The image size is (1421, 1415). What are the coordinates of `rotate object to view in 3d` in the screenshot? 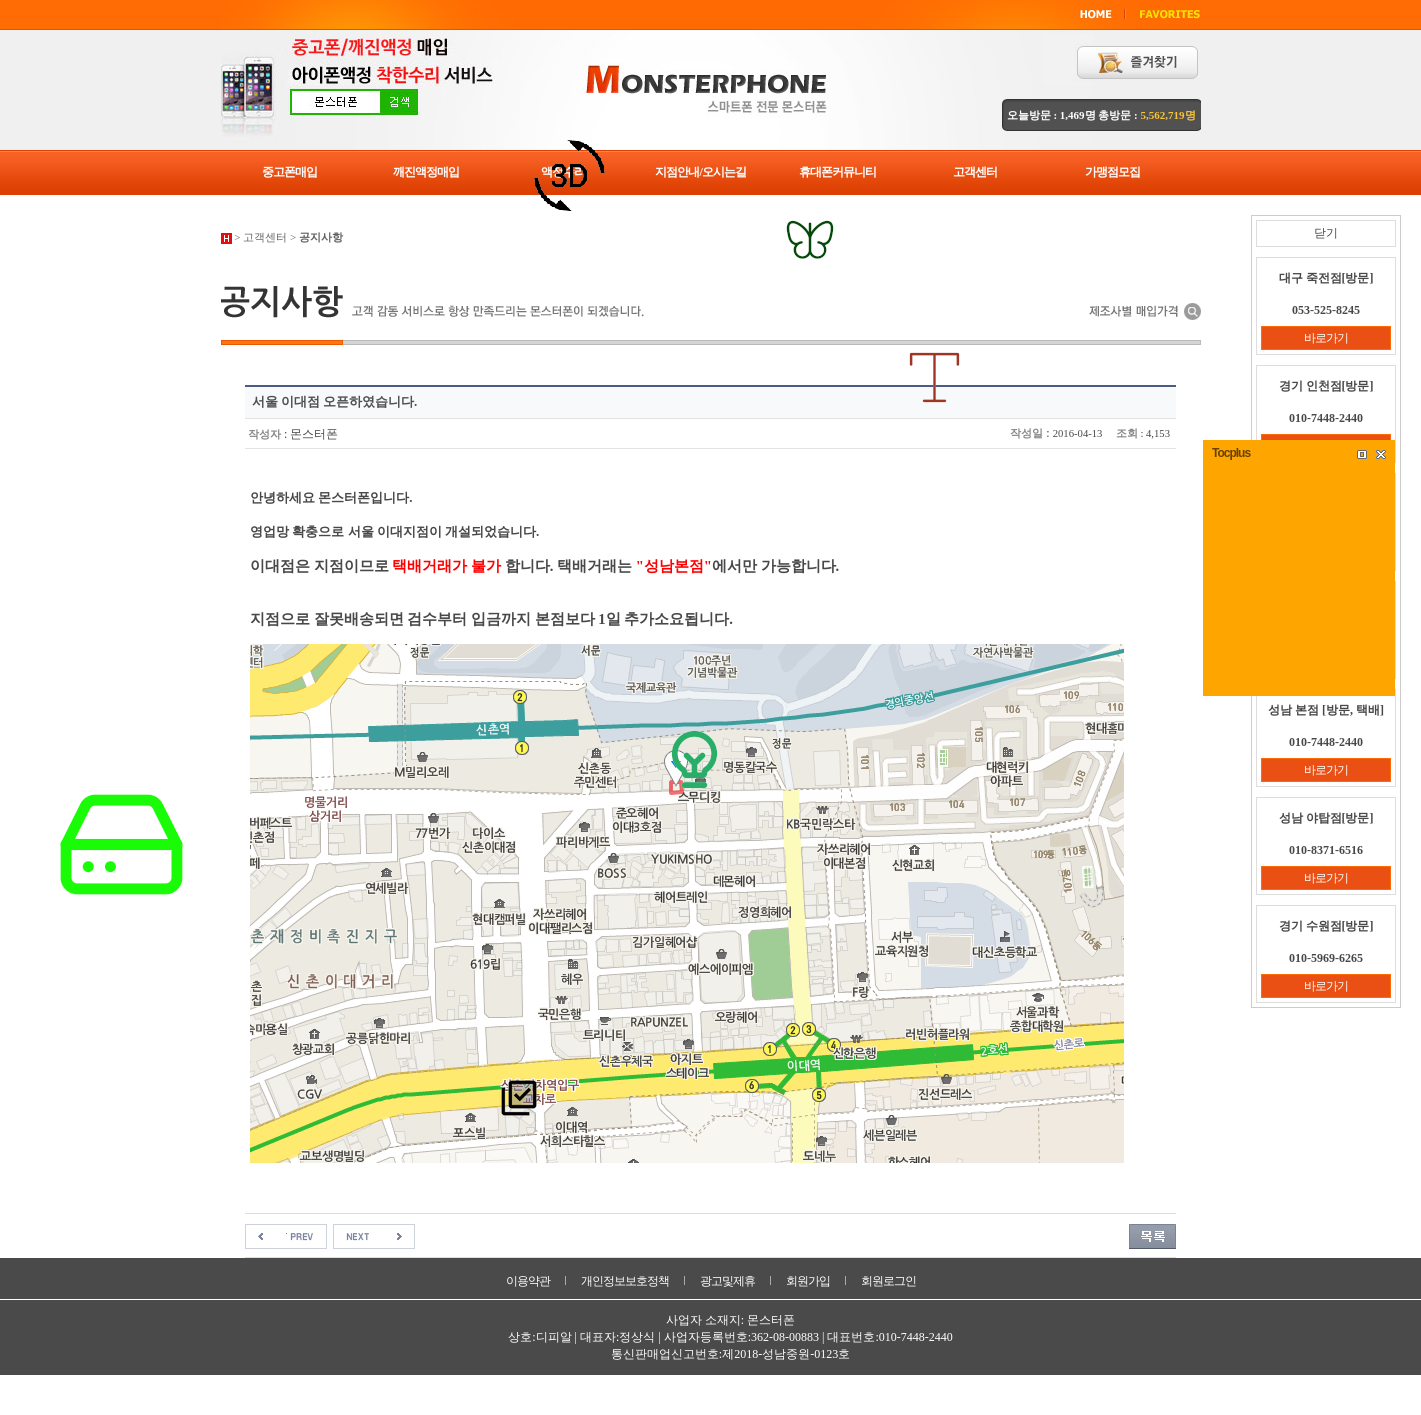 It's located at (569, 175).